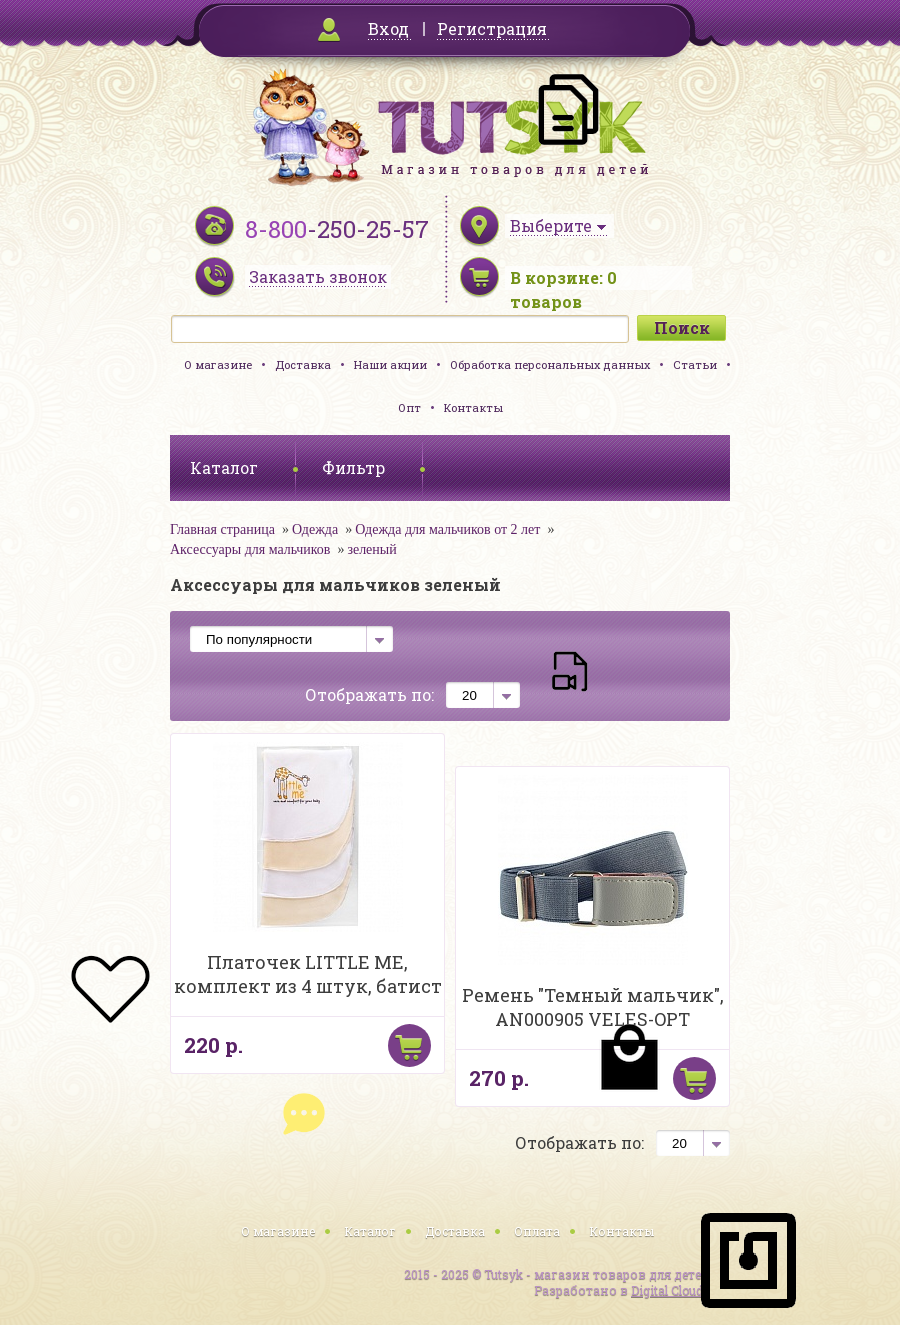 Image resolution: width=900 pixels, height=1325 pixels. Describe the element at coordinates (570, 671) in the screenshot. I see `open a video file` at that location.